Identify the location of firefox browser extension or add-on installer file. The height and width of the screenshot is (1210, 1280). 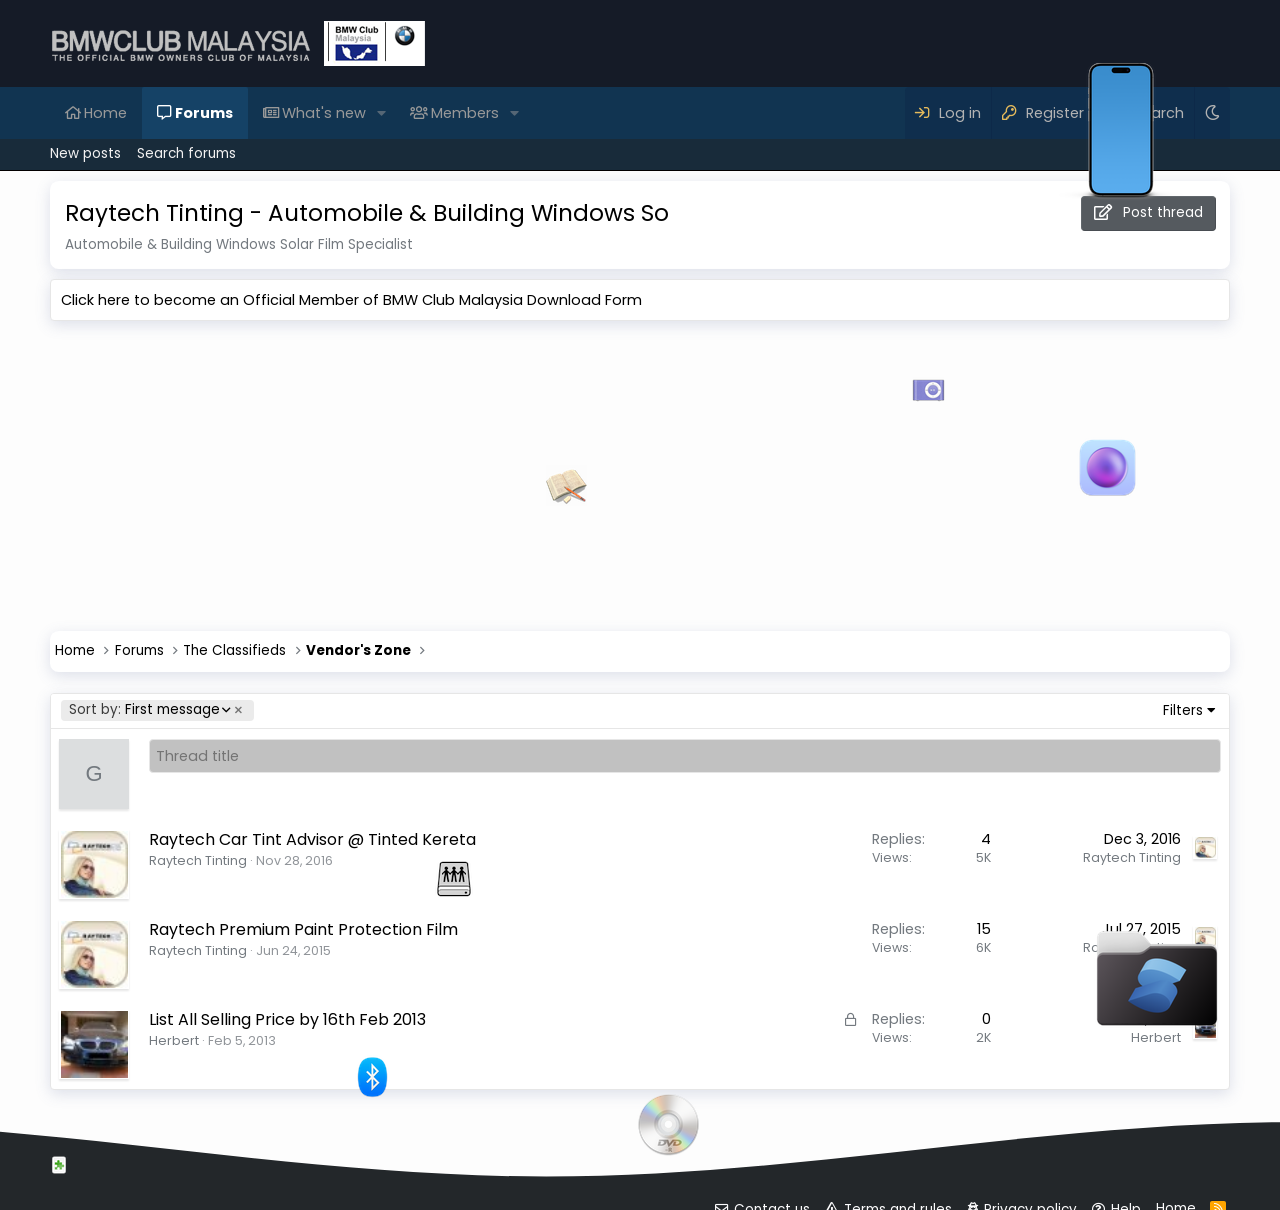
(59, 1165).